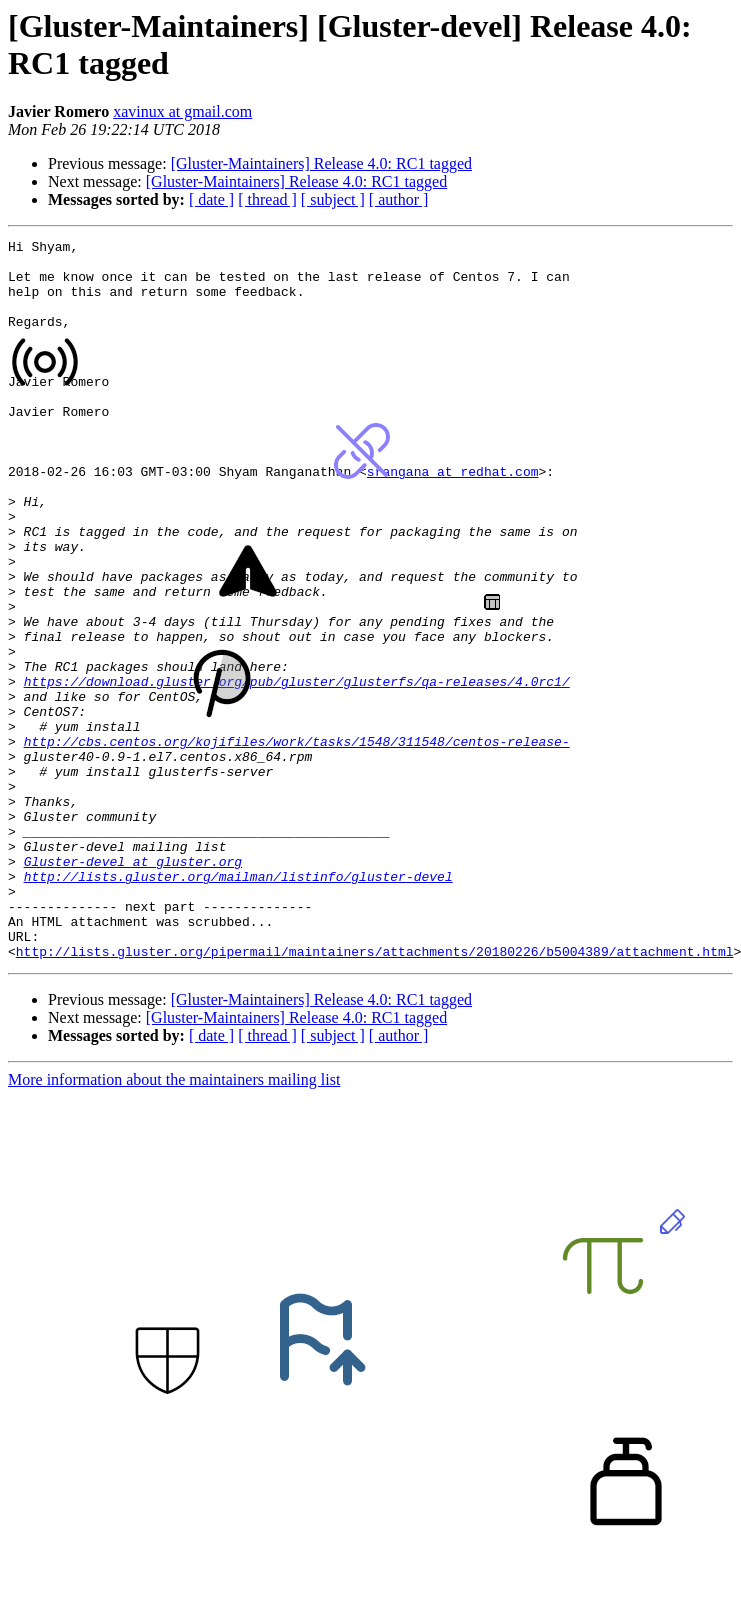 Image resolution: width=741 pixels, height=1620 pixels. Describe the element at coordinates (604, 1264) in the screenshot. I see `access mathematical or scientific calculator functions` at that location.